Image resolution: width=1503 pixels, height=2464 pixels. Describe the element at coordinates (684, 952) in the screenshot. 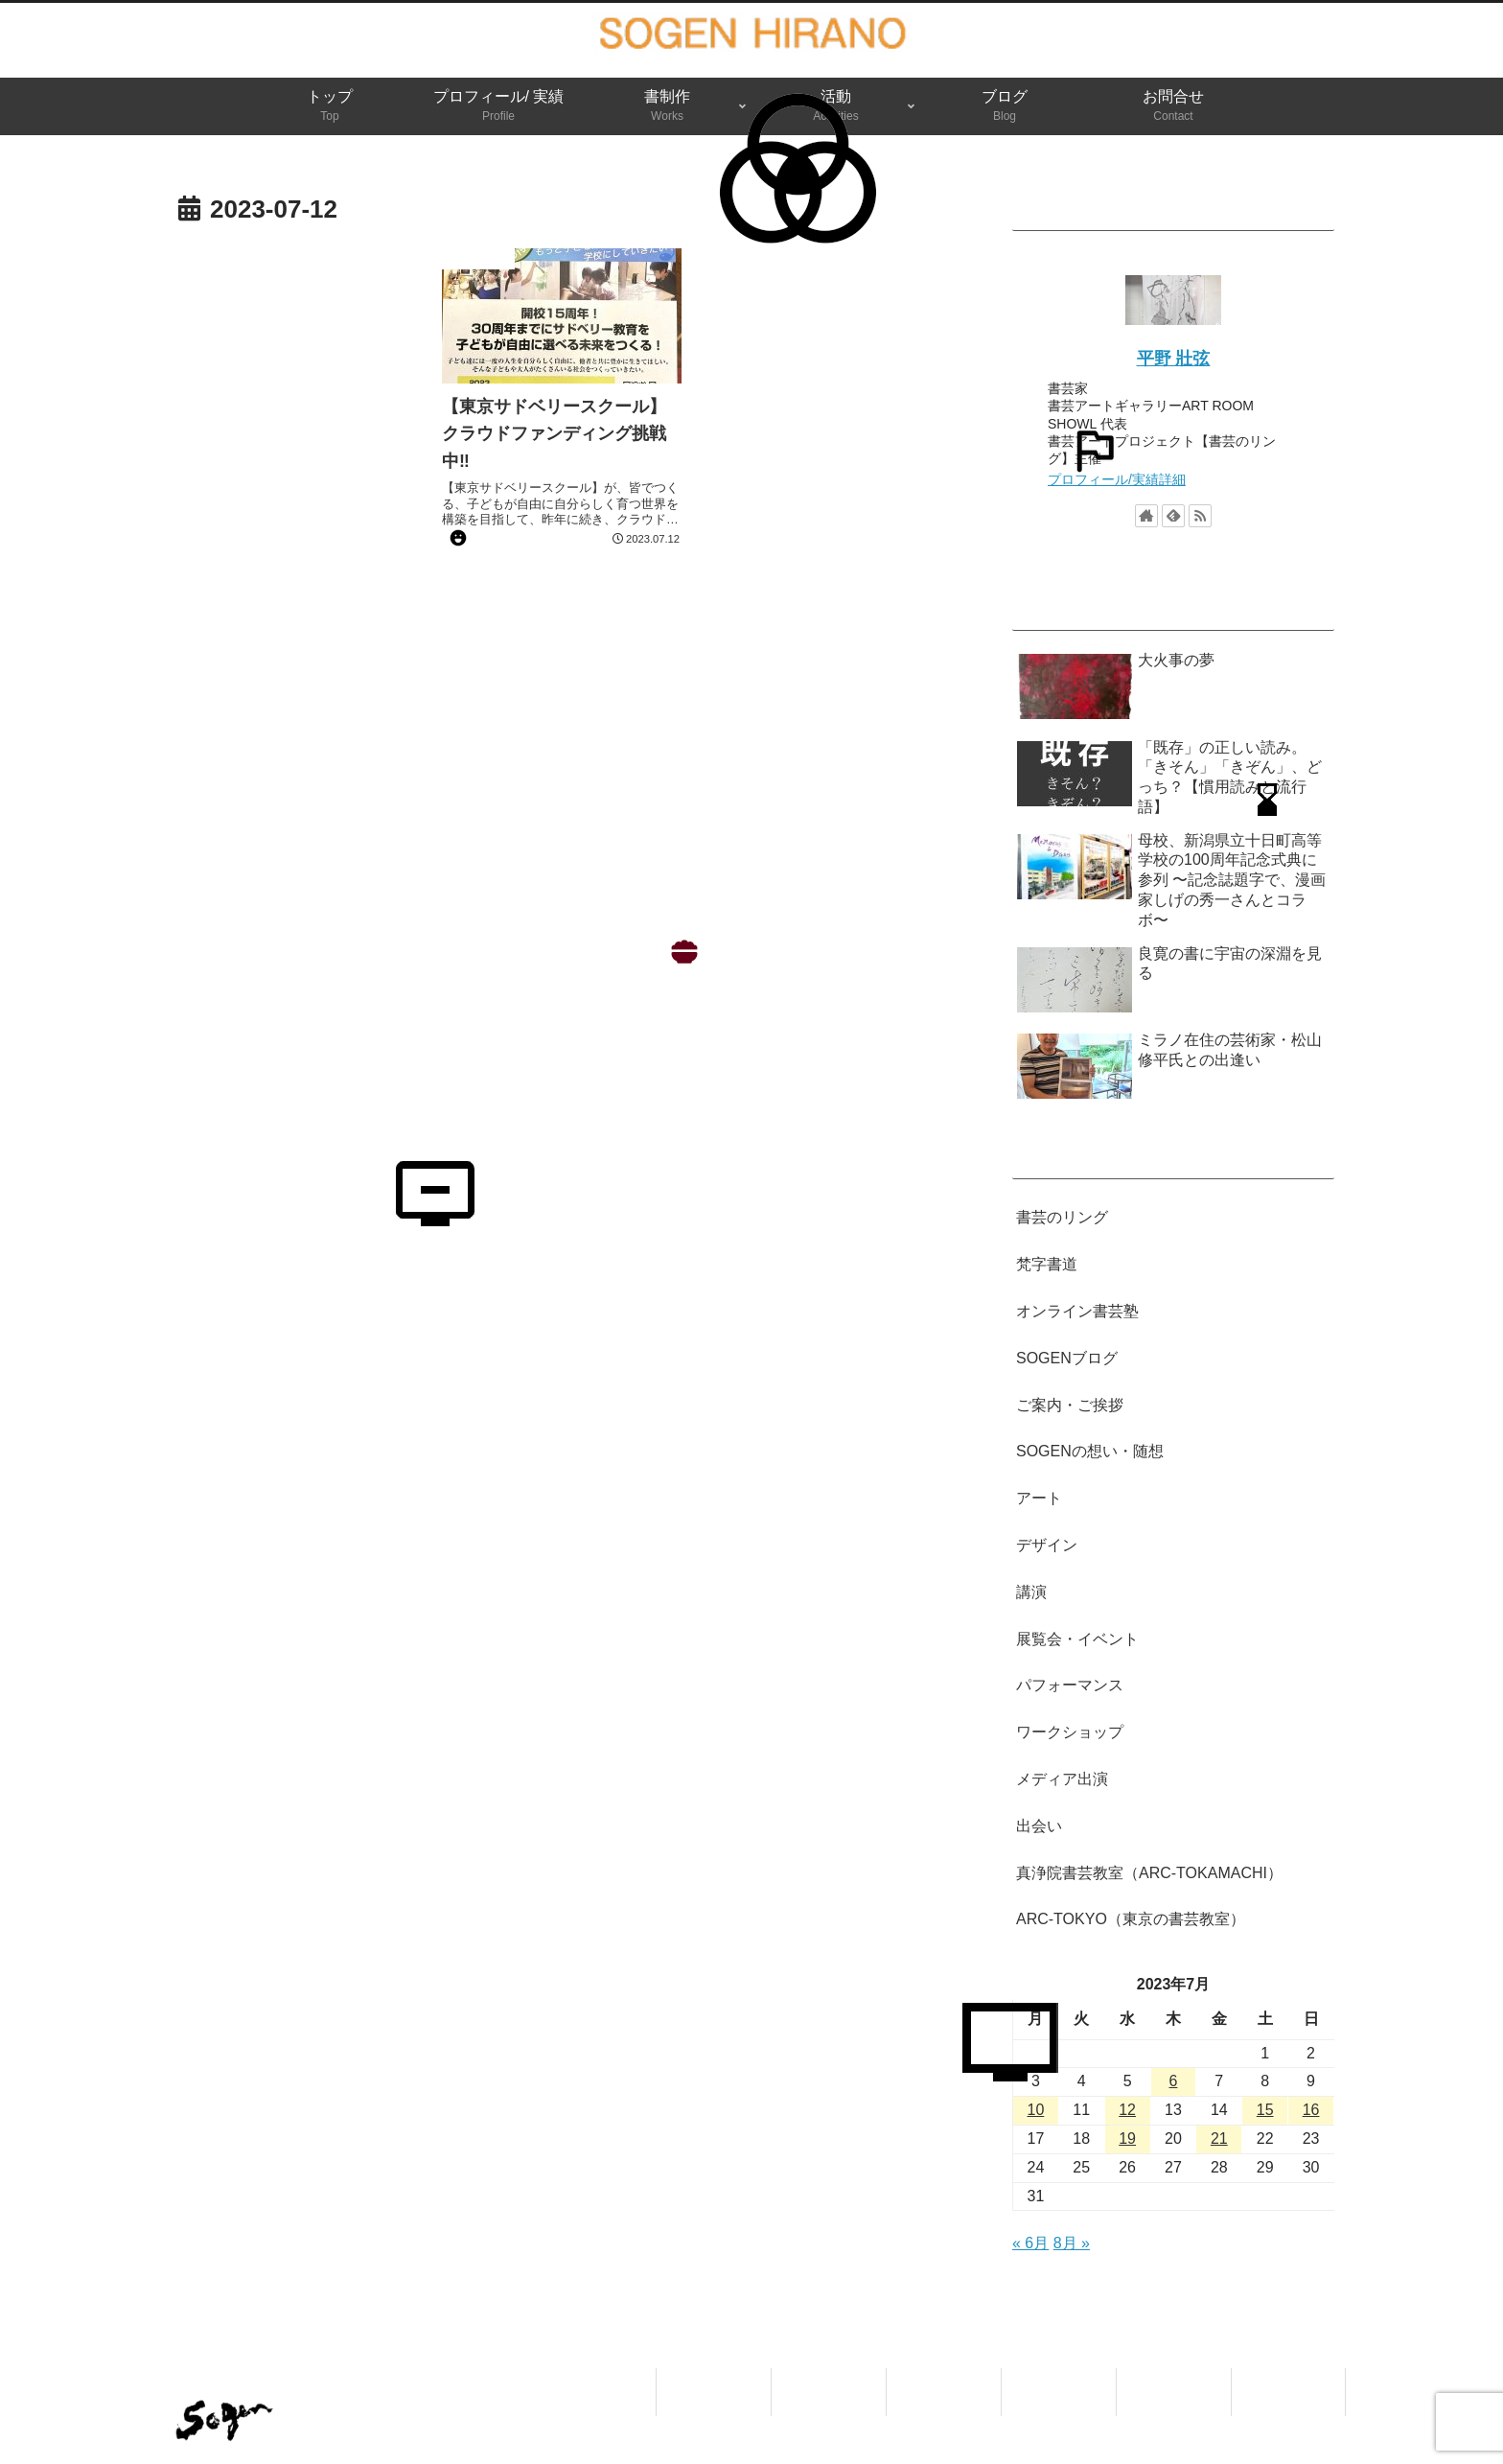

I see `view food or meal options` at that location.